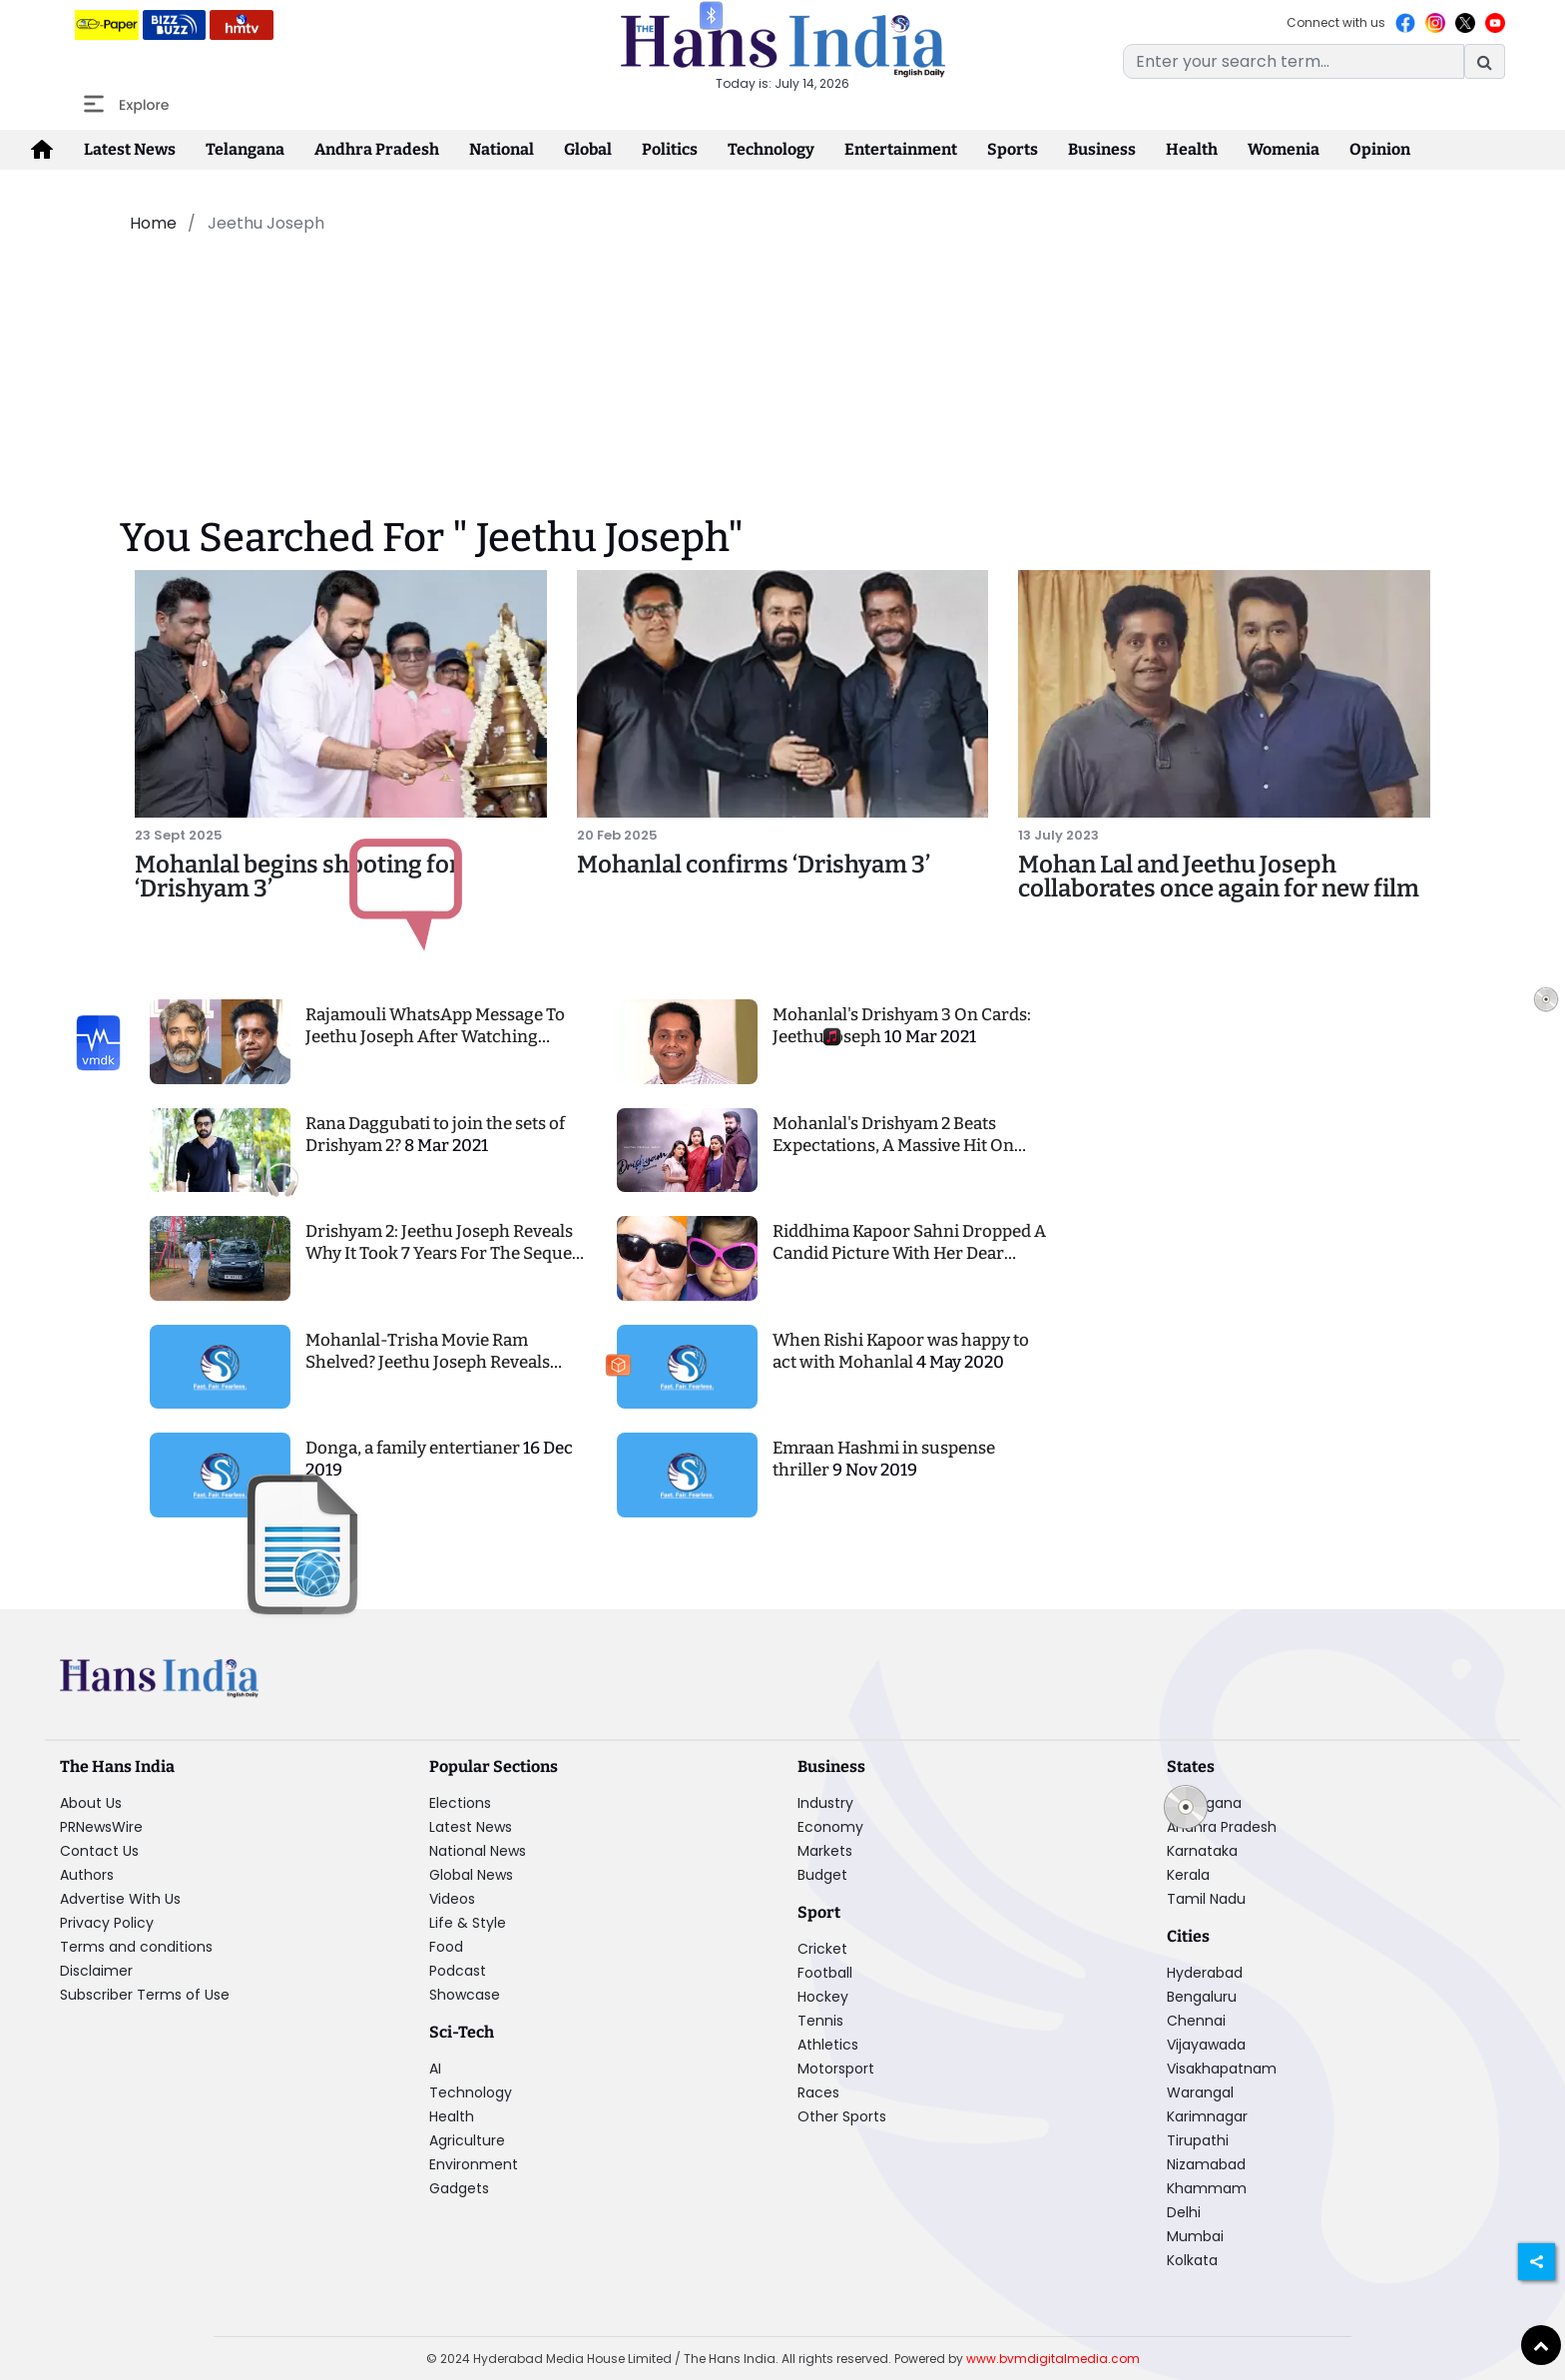  Describe the element at coordinates (405, 894) in the screenshot. I see `keyboard input language indicator` at that location.